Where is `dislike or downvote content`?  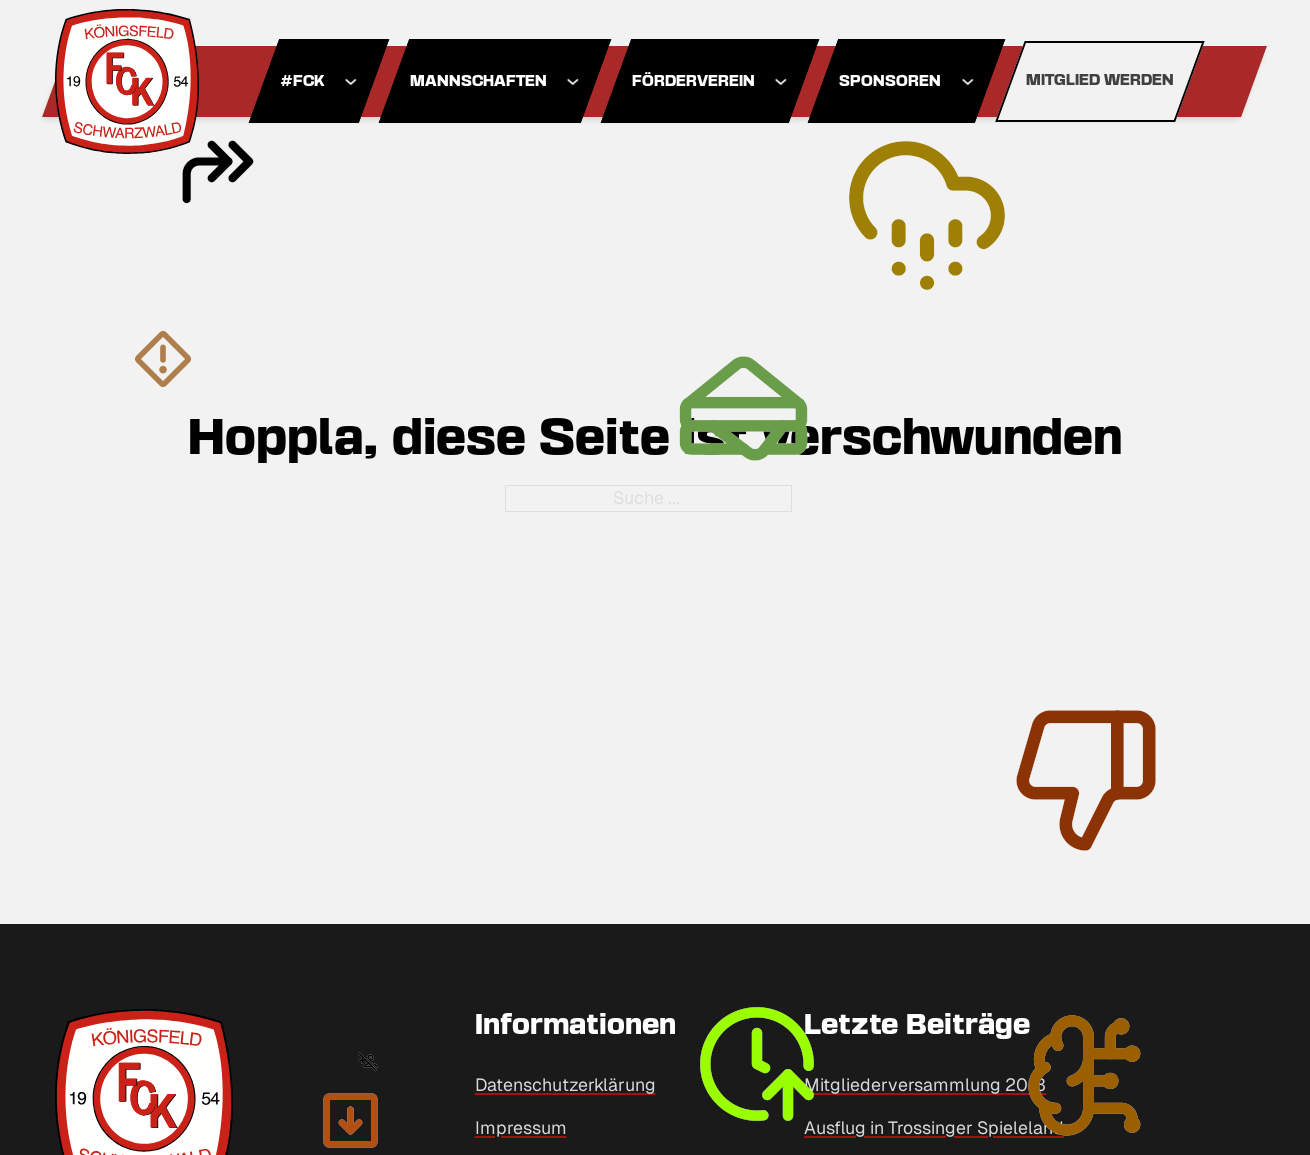 dislike or downvote content is located at coordinates (1085, 780).